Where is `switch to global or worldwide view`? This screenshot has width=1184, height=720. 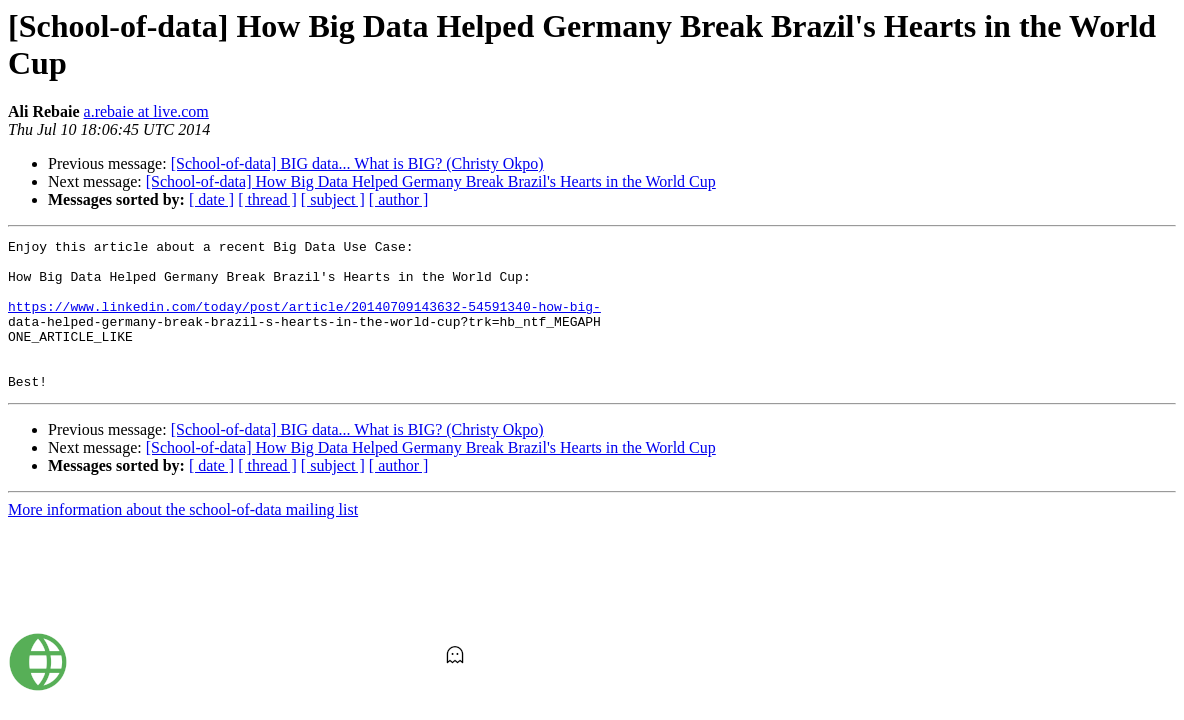 switch to global or worldwide view is located at coordinates (38, 662).